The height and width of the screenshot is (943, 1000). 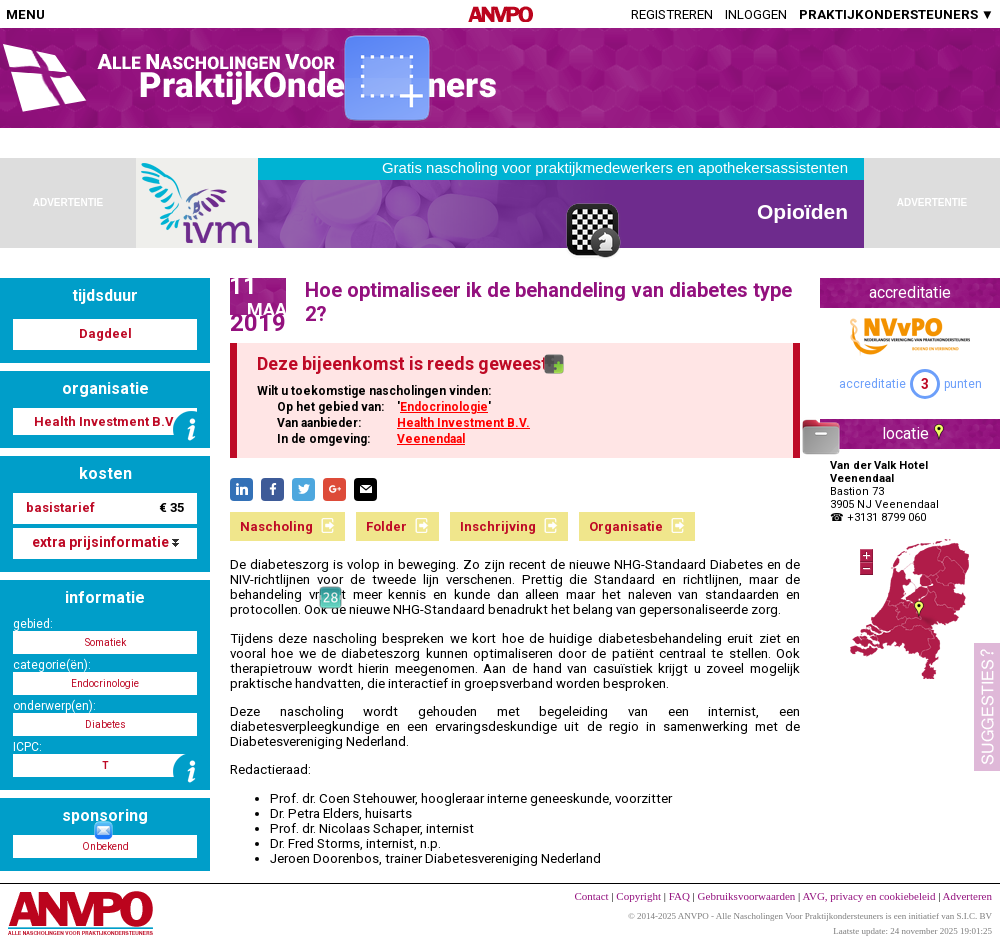 What do you see at coordinates (554, 364) in the screenshot?
I see `open gnome extensions manager` at bounding box center [554, 364].